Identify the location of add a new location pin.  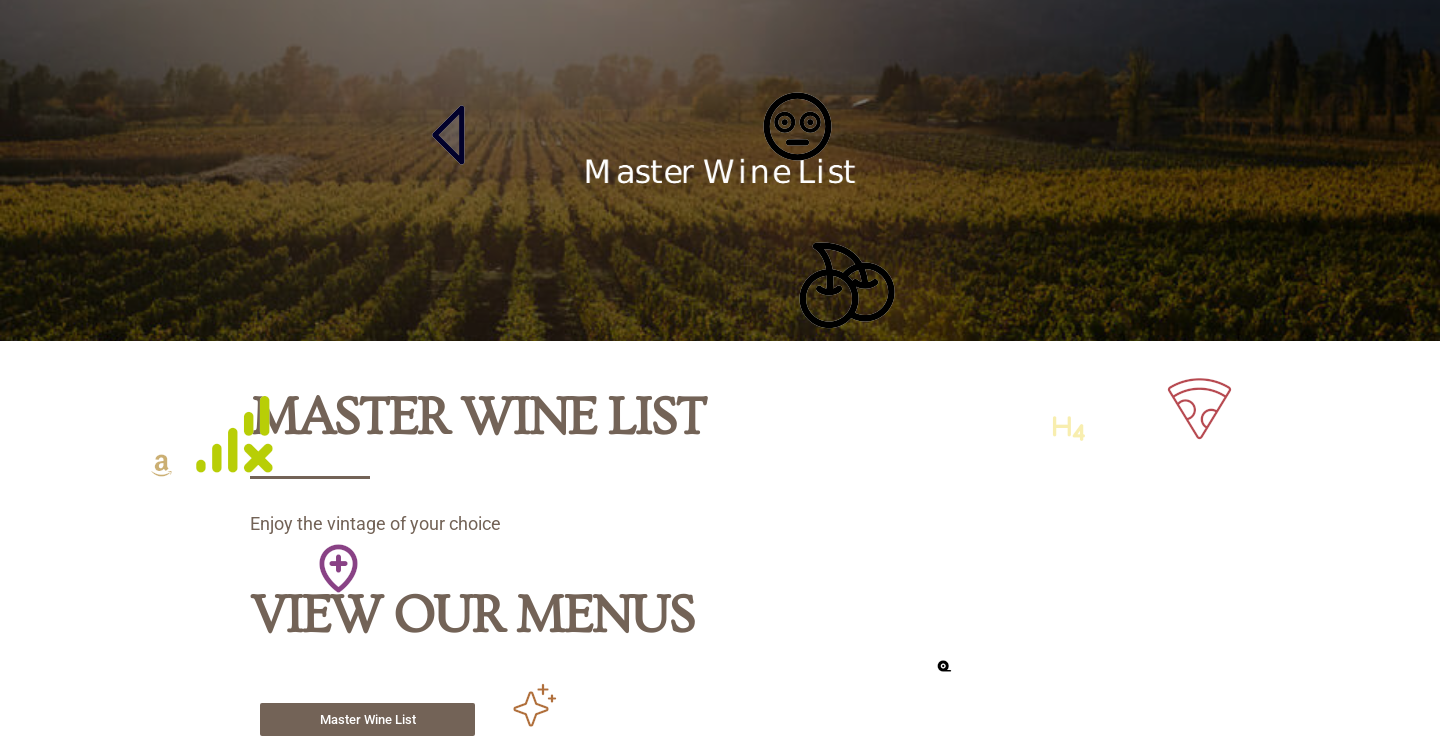
(338, 568).